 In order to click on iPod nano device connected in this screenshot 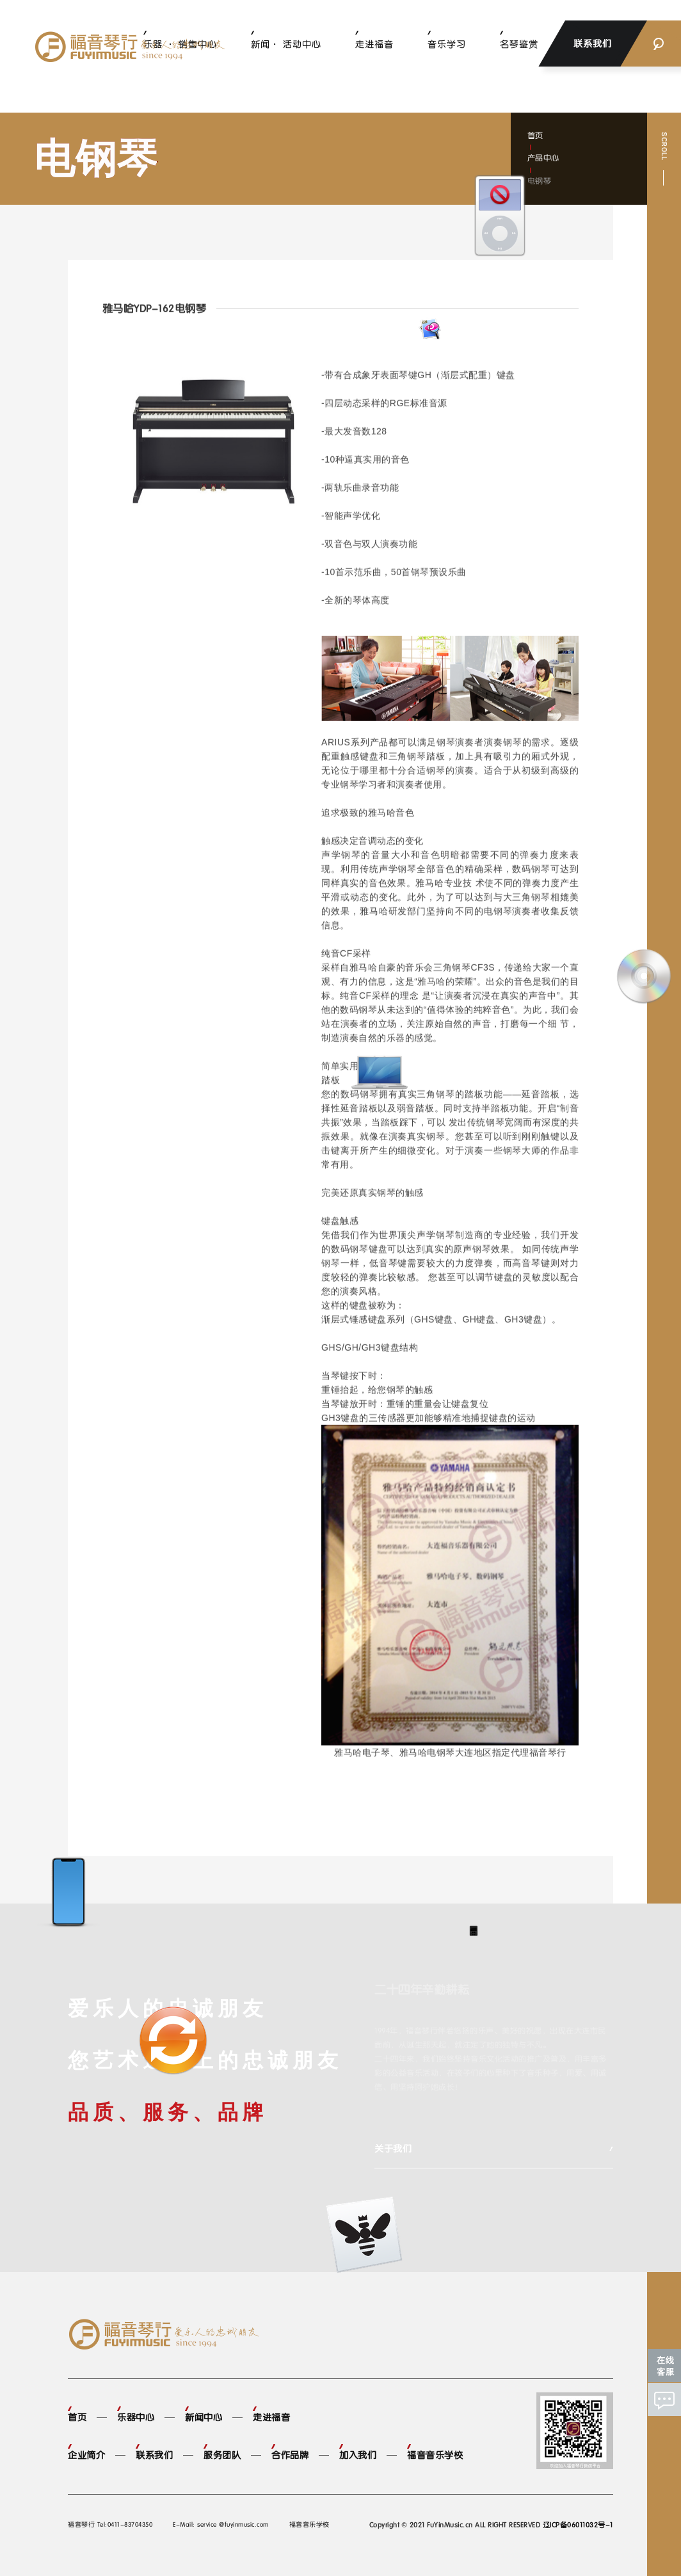, I will do `click(474, 1928)`.